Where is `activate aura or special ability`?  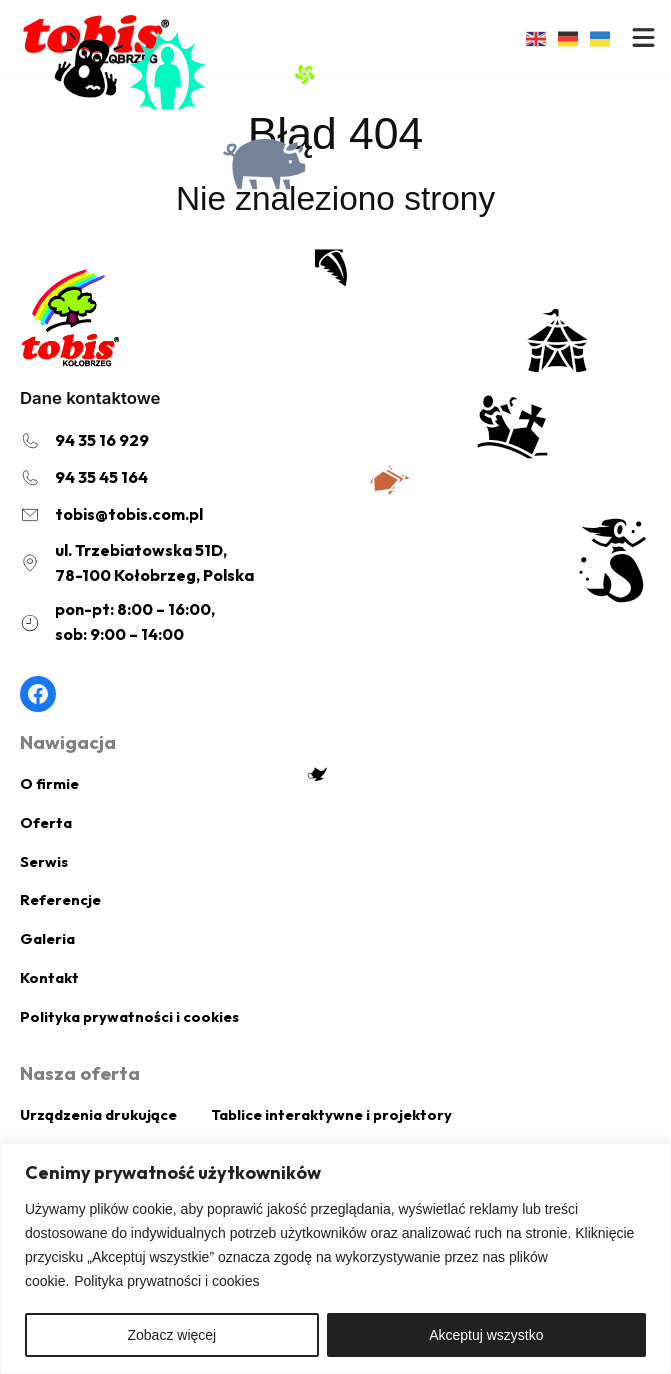
activate aura or special ability is located at coordinates (167, 70).